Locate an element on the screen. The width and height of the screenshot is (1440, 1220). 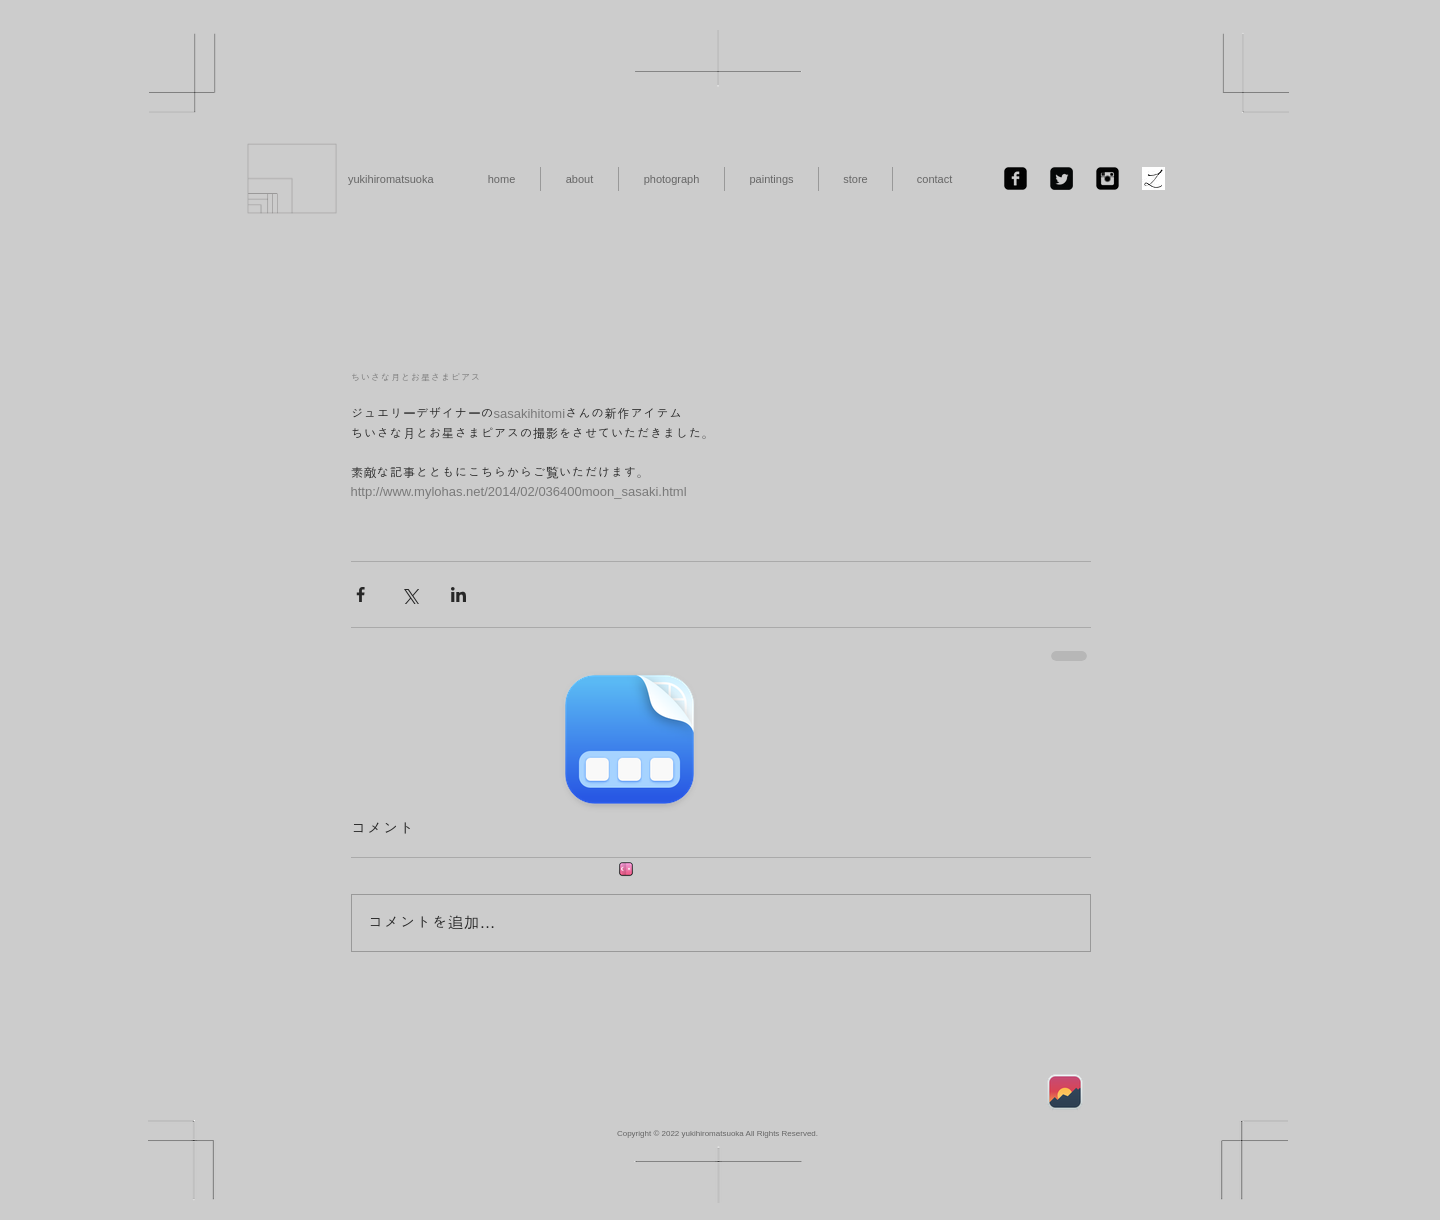
open dynamic wallpaper editor app is located at coordinates (626, 869).